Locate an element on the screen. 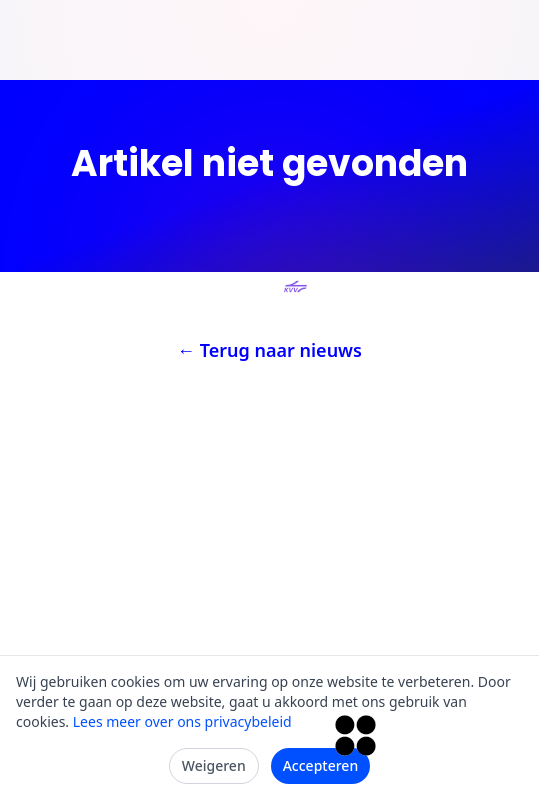 This screenshot has width=539, height=800. open the app drawer or launcher is located at coordinates (355, 735).